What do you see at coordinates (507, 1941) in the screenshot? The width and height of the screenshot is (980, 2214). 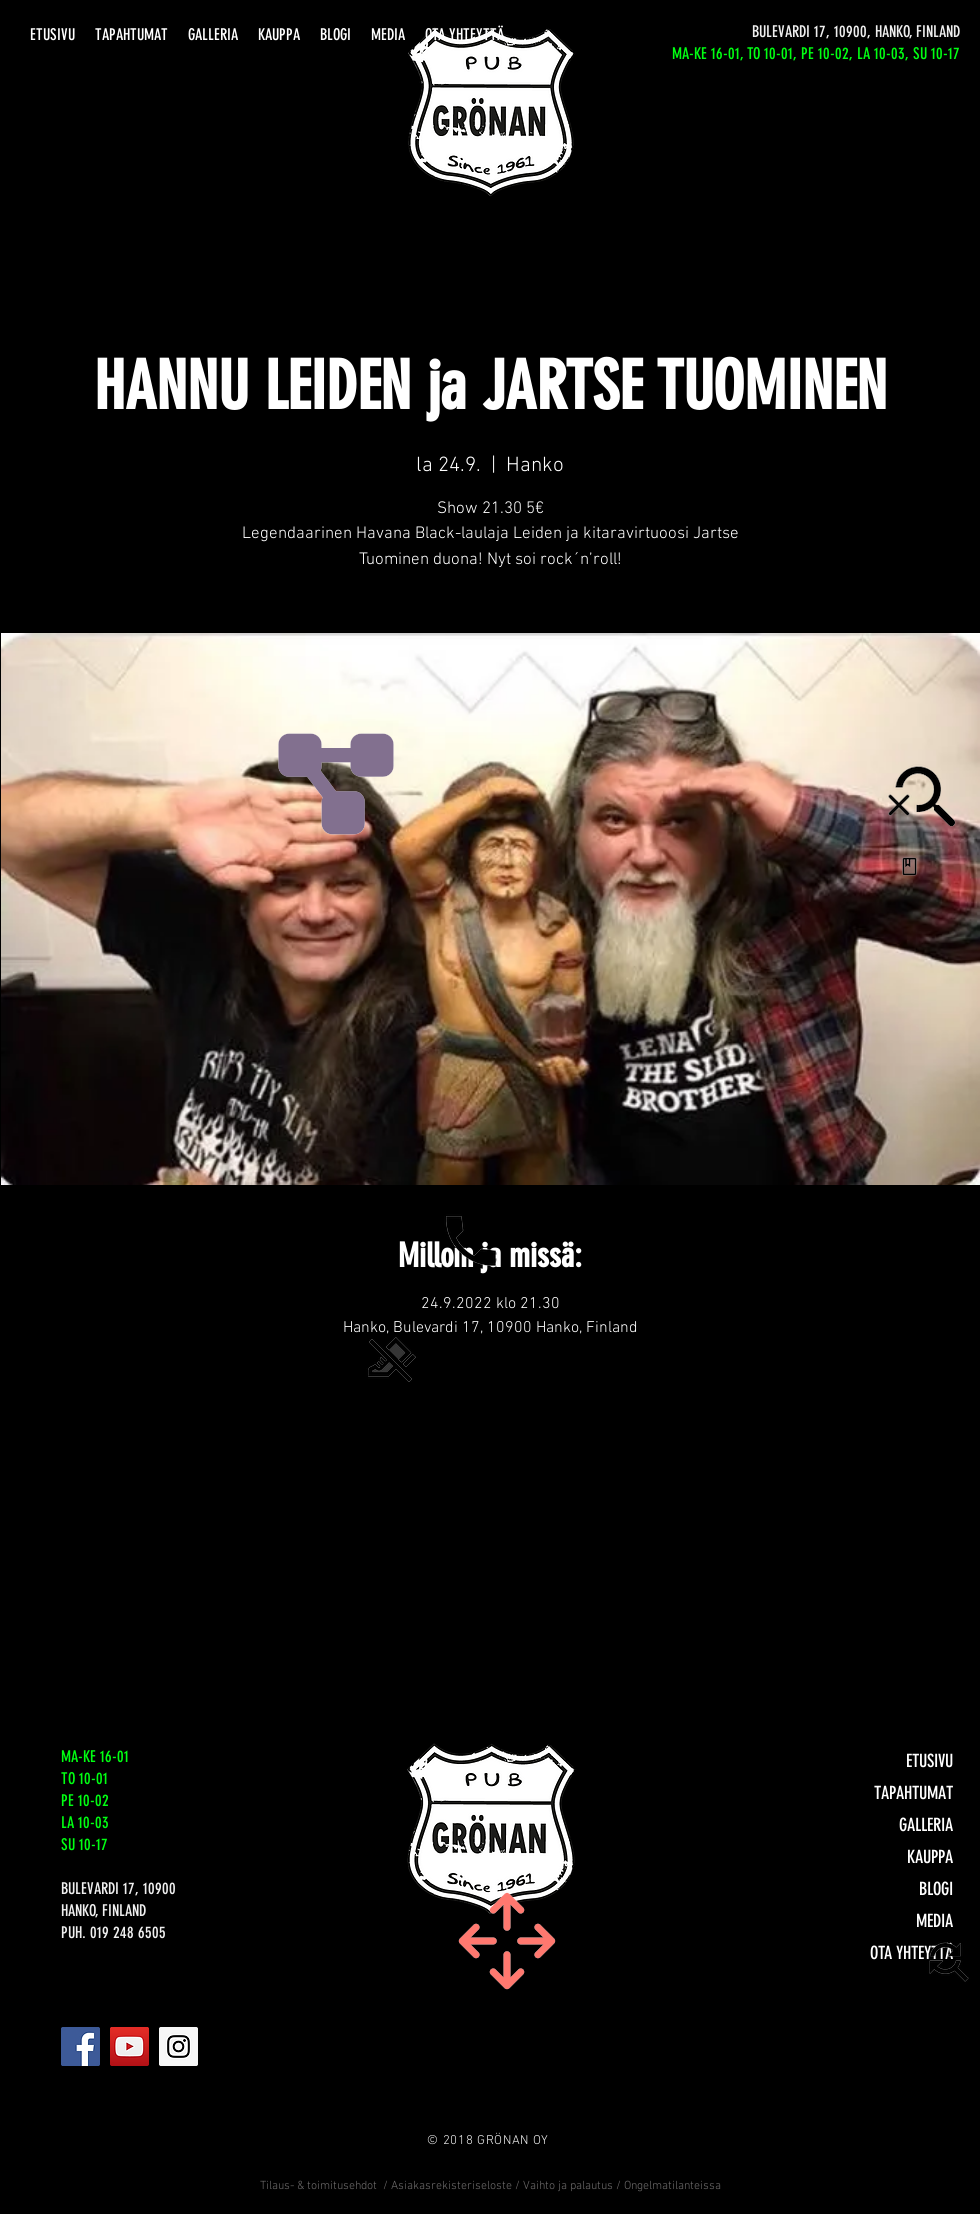 I see `expand content in all directions` at bounding box center [507, 1941].